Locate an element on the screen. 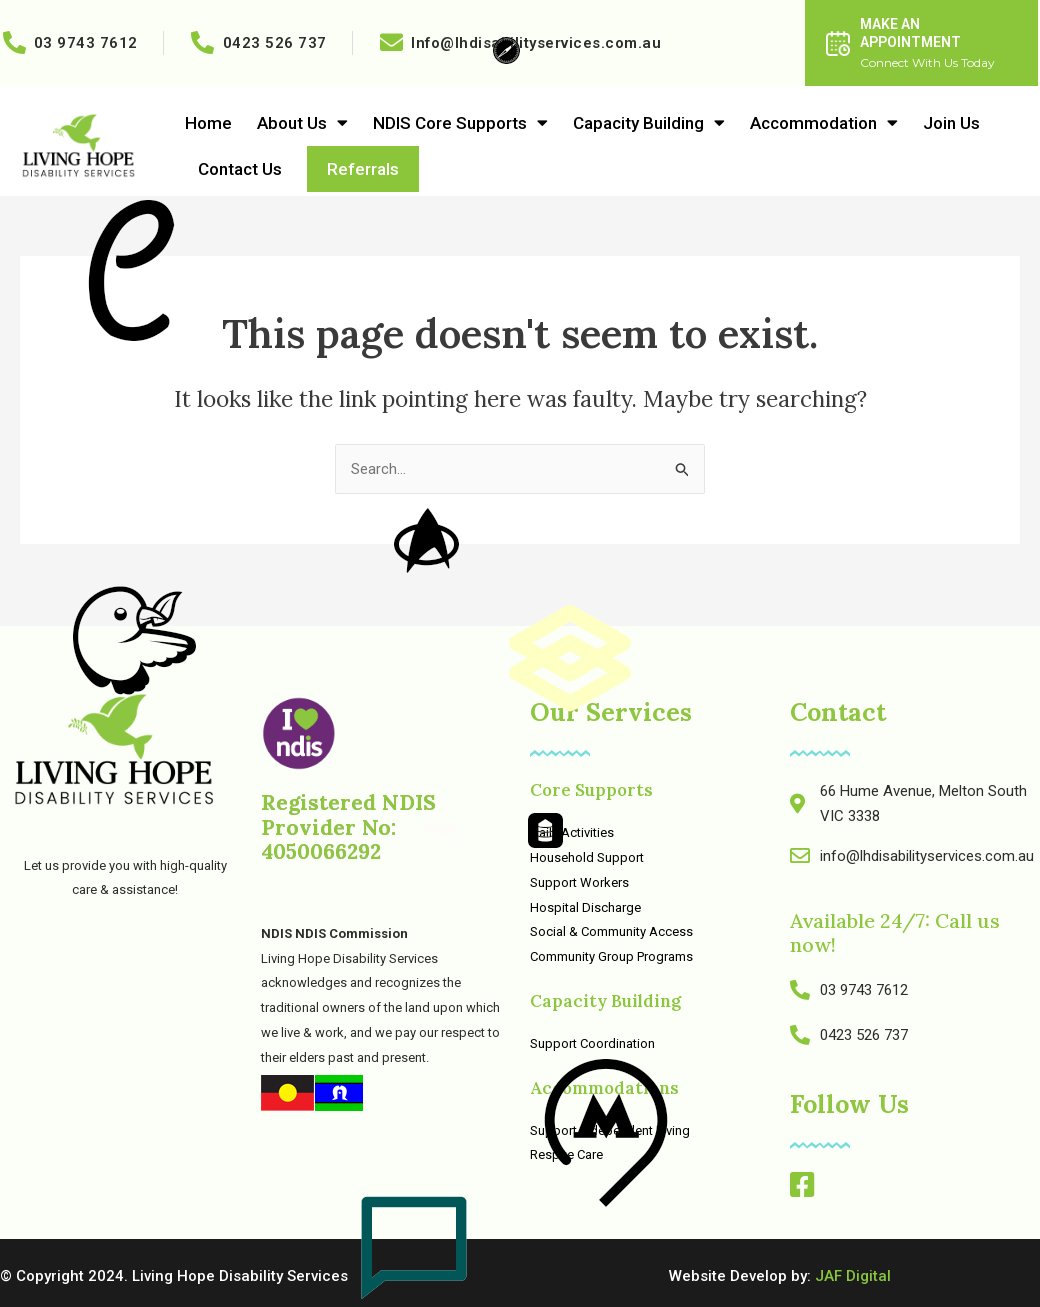 The width and height of the screenshot is (1040, 1307). Star Trek franchise logo is located at coordinates (426, 540).